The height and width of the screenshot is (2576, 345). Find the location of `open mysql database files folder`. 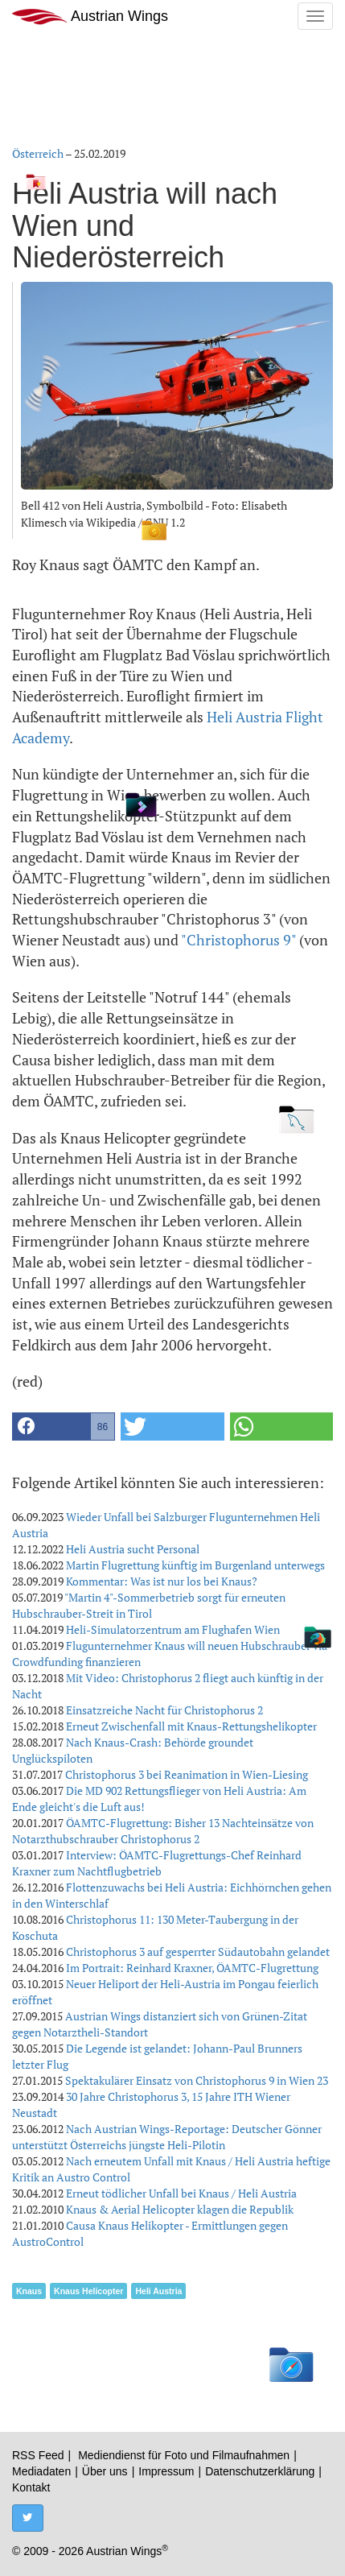

open mysql database files folder is located at coordinates (296, 1120).